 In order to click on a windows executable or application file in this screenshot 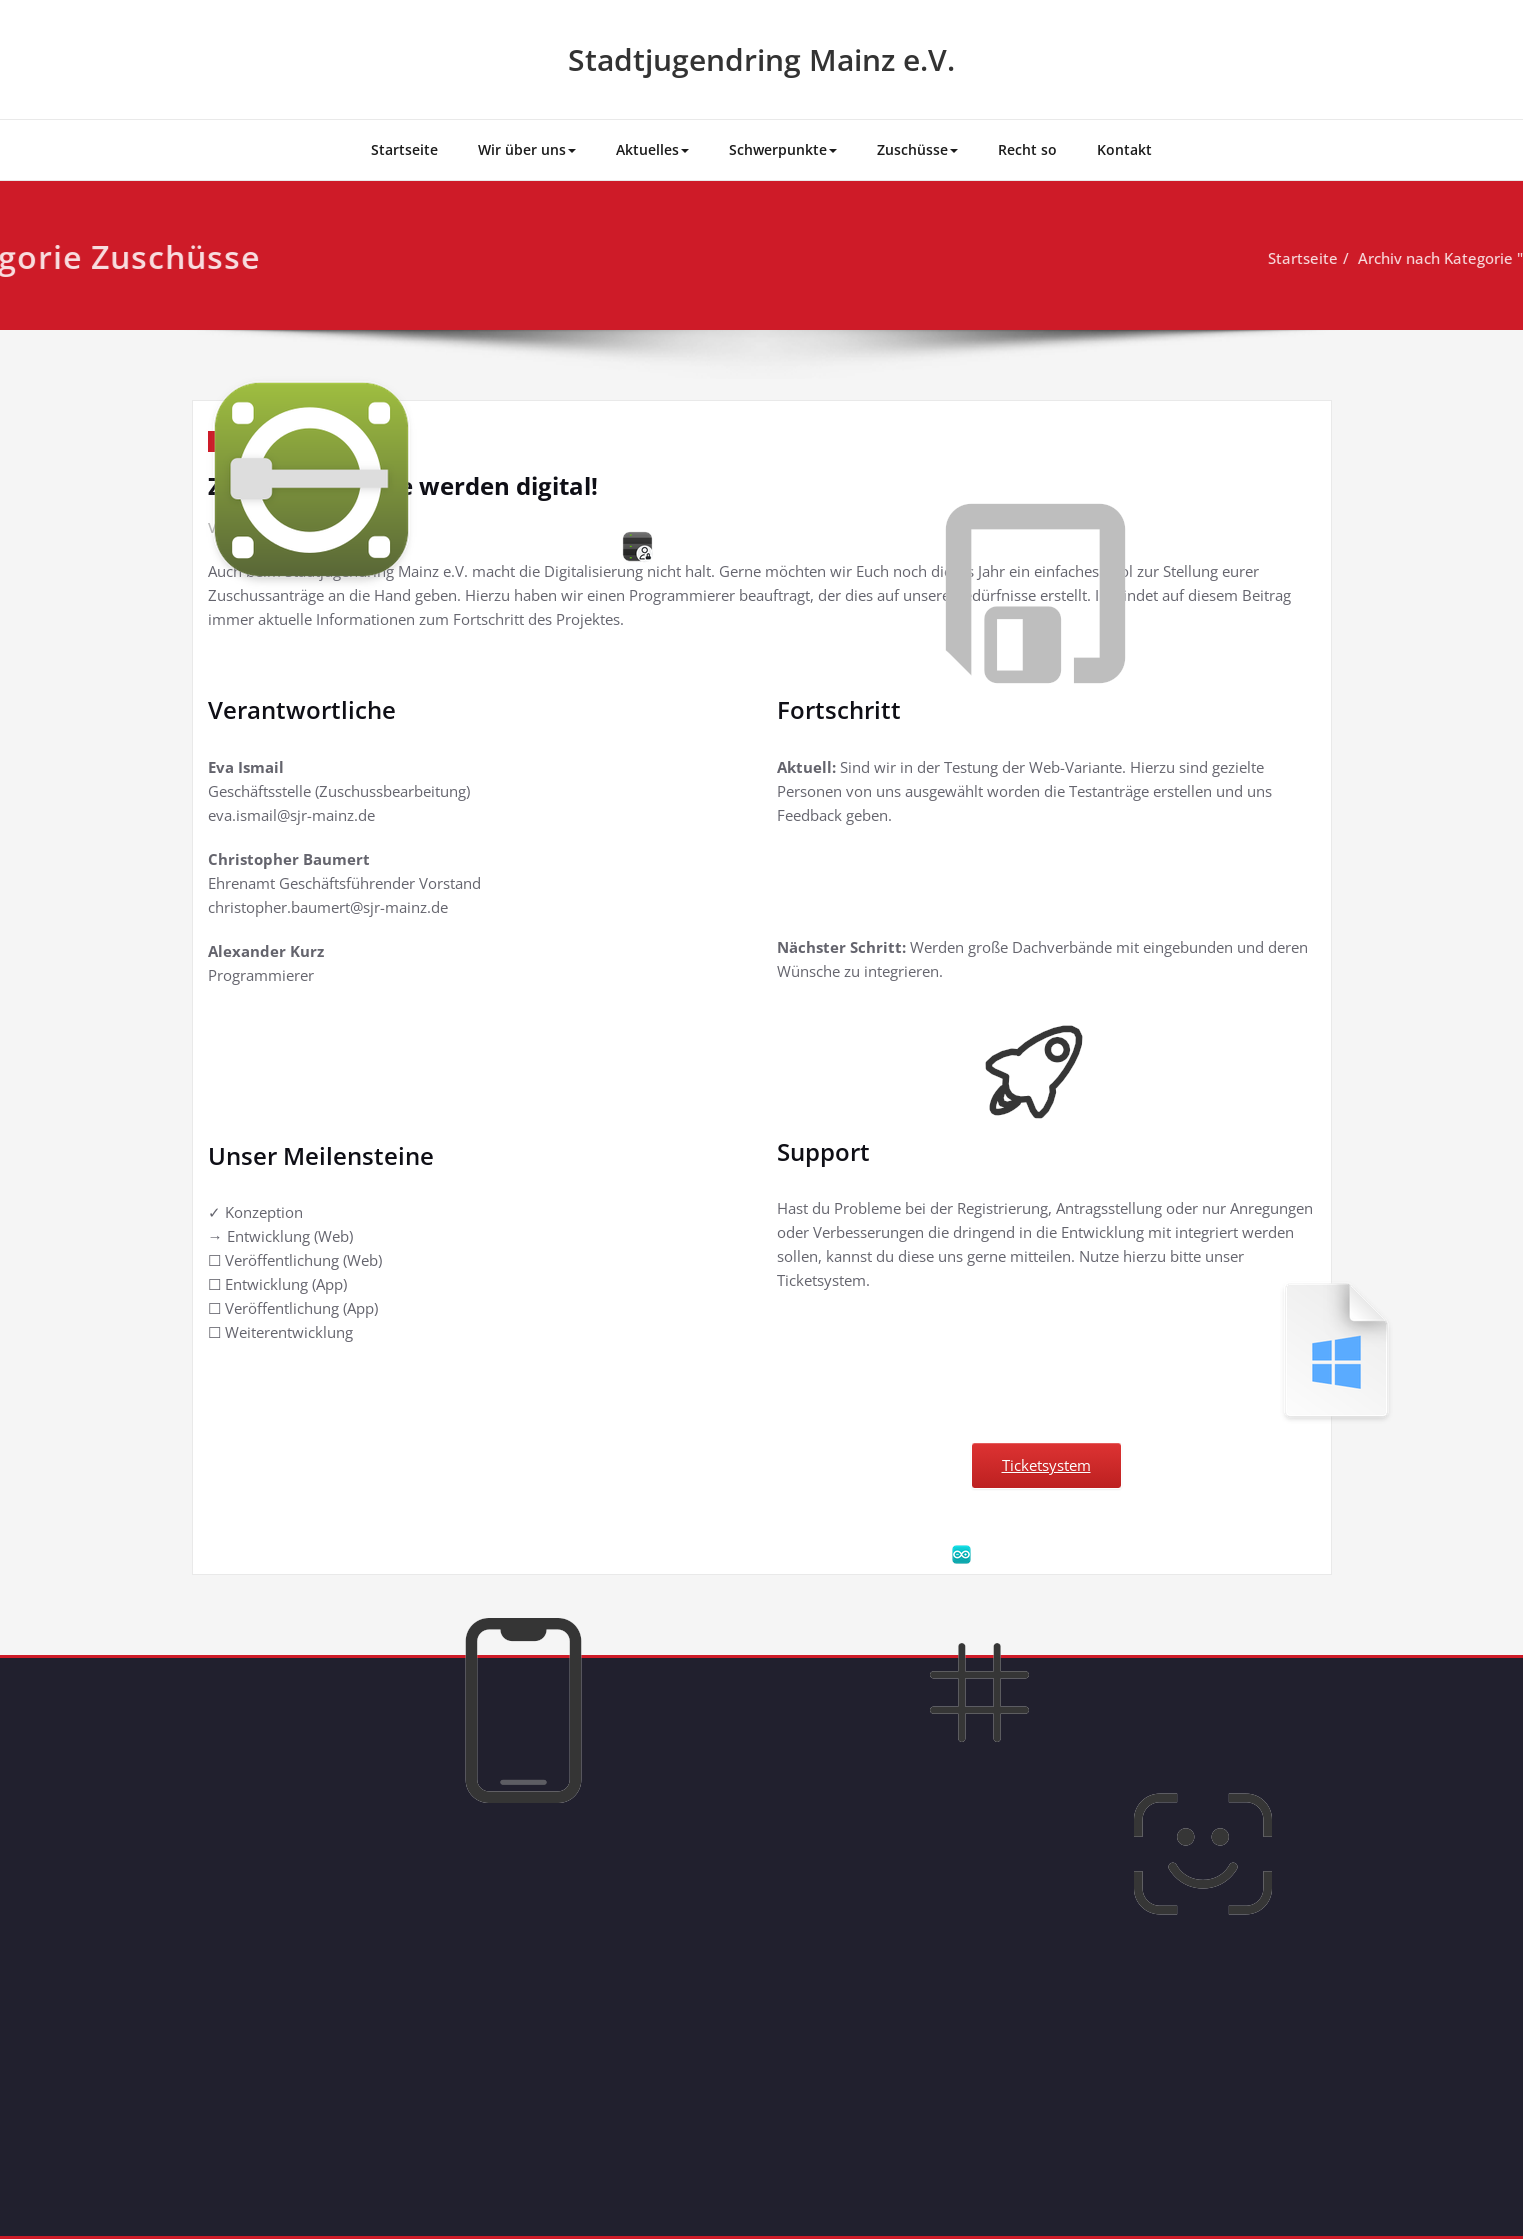, I will do `click(1336, 1352)`.